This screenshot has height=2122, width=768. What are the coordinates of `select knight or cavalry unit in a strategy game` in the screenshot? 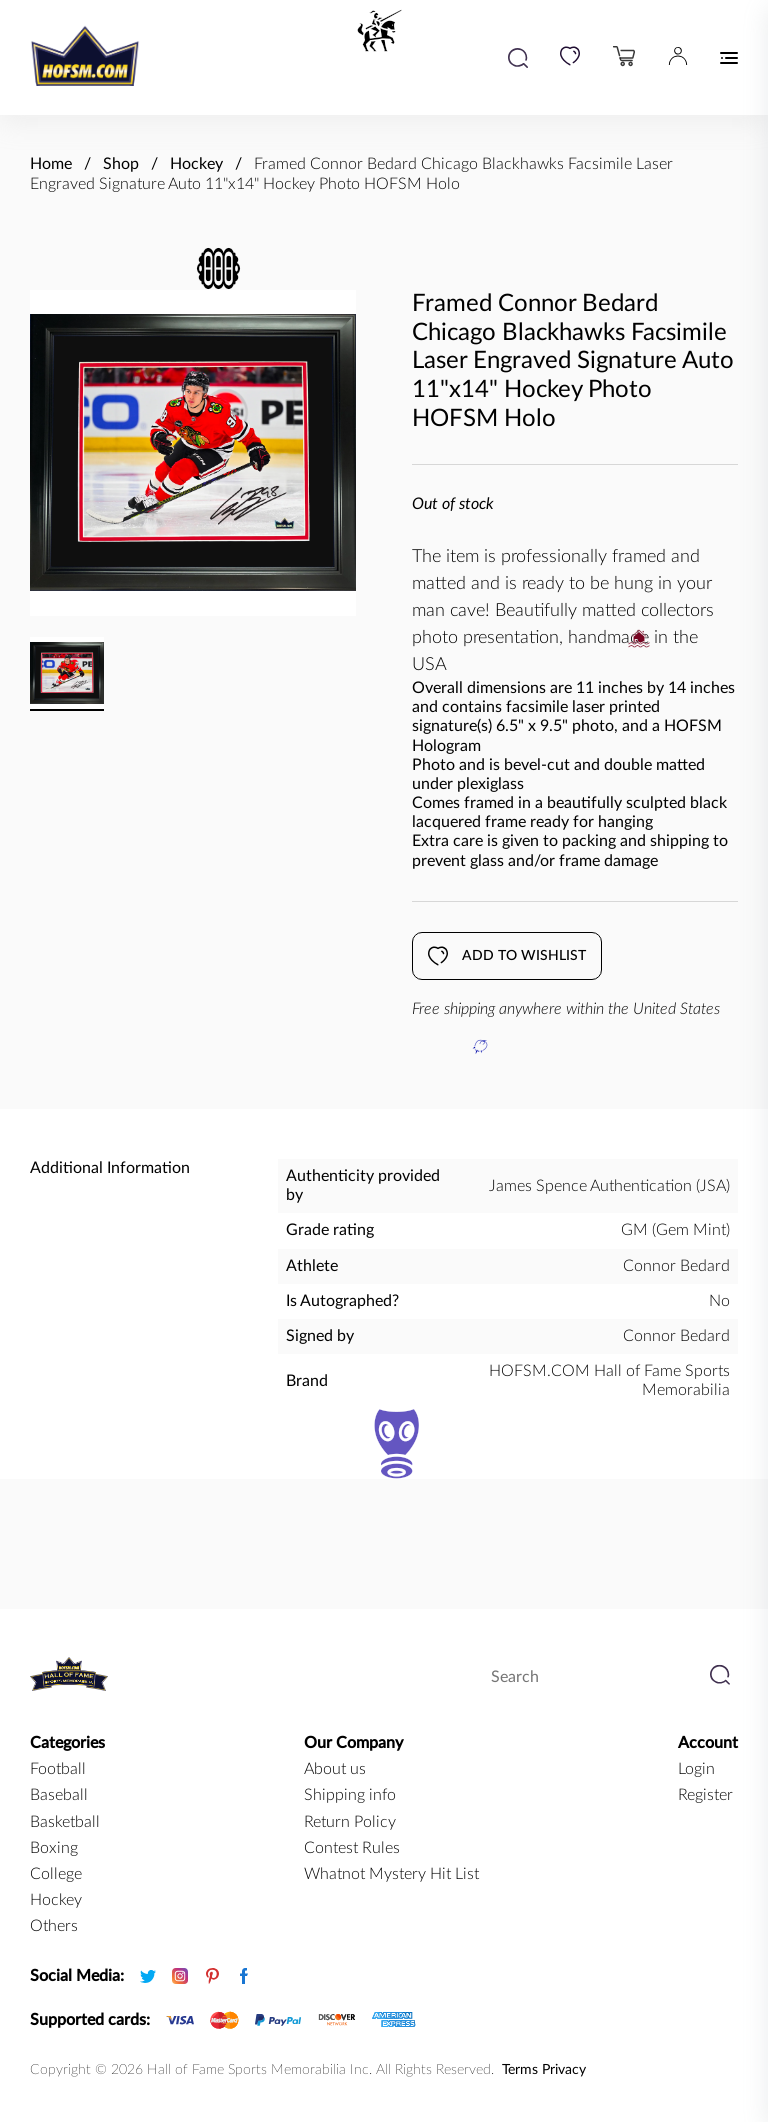 It's located at (379, 30).